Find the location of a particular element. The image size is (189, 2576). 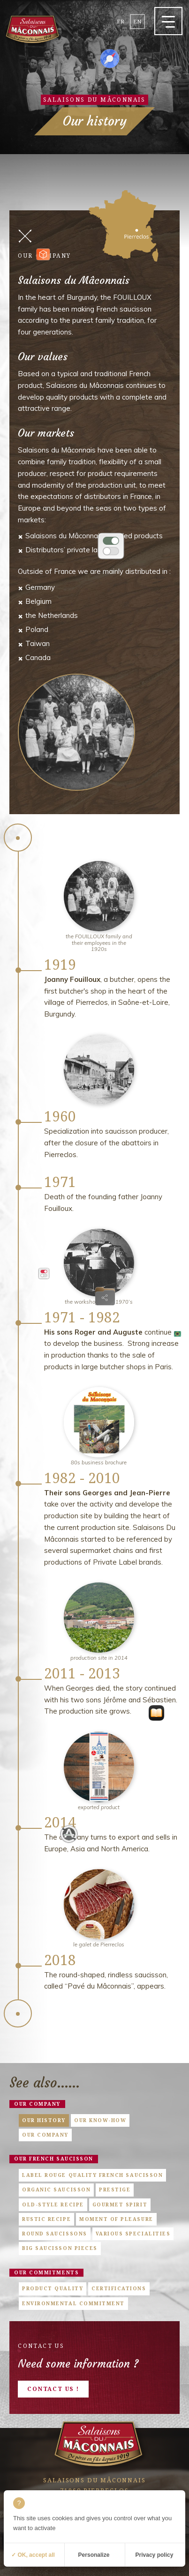

open system tweaks or settings app is located at coordinates (44, 1273).